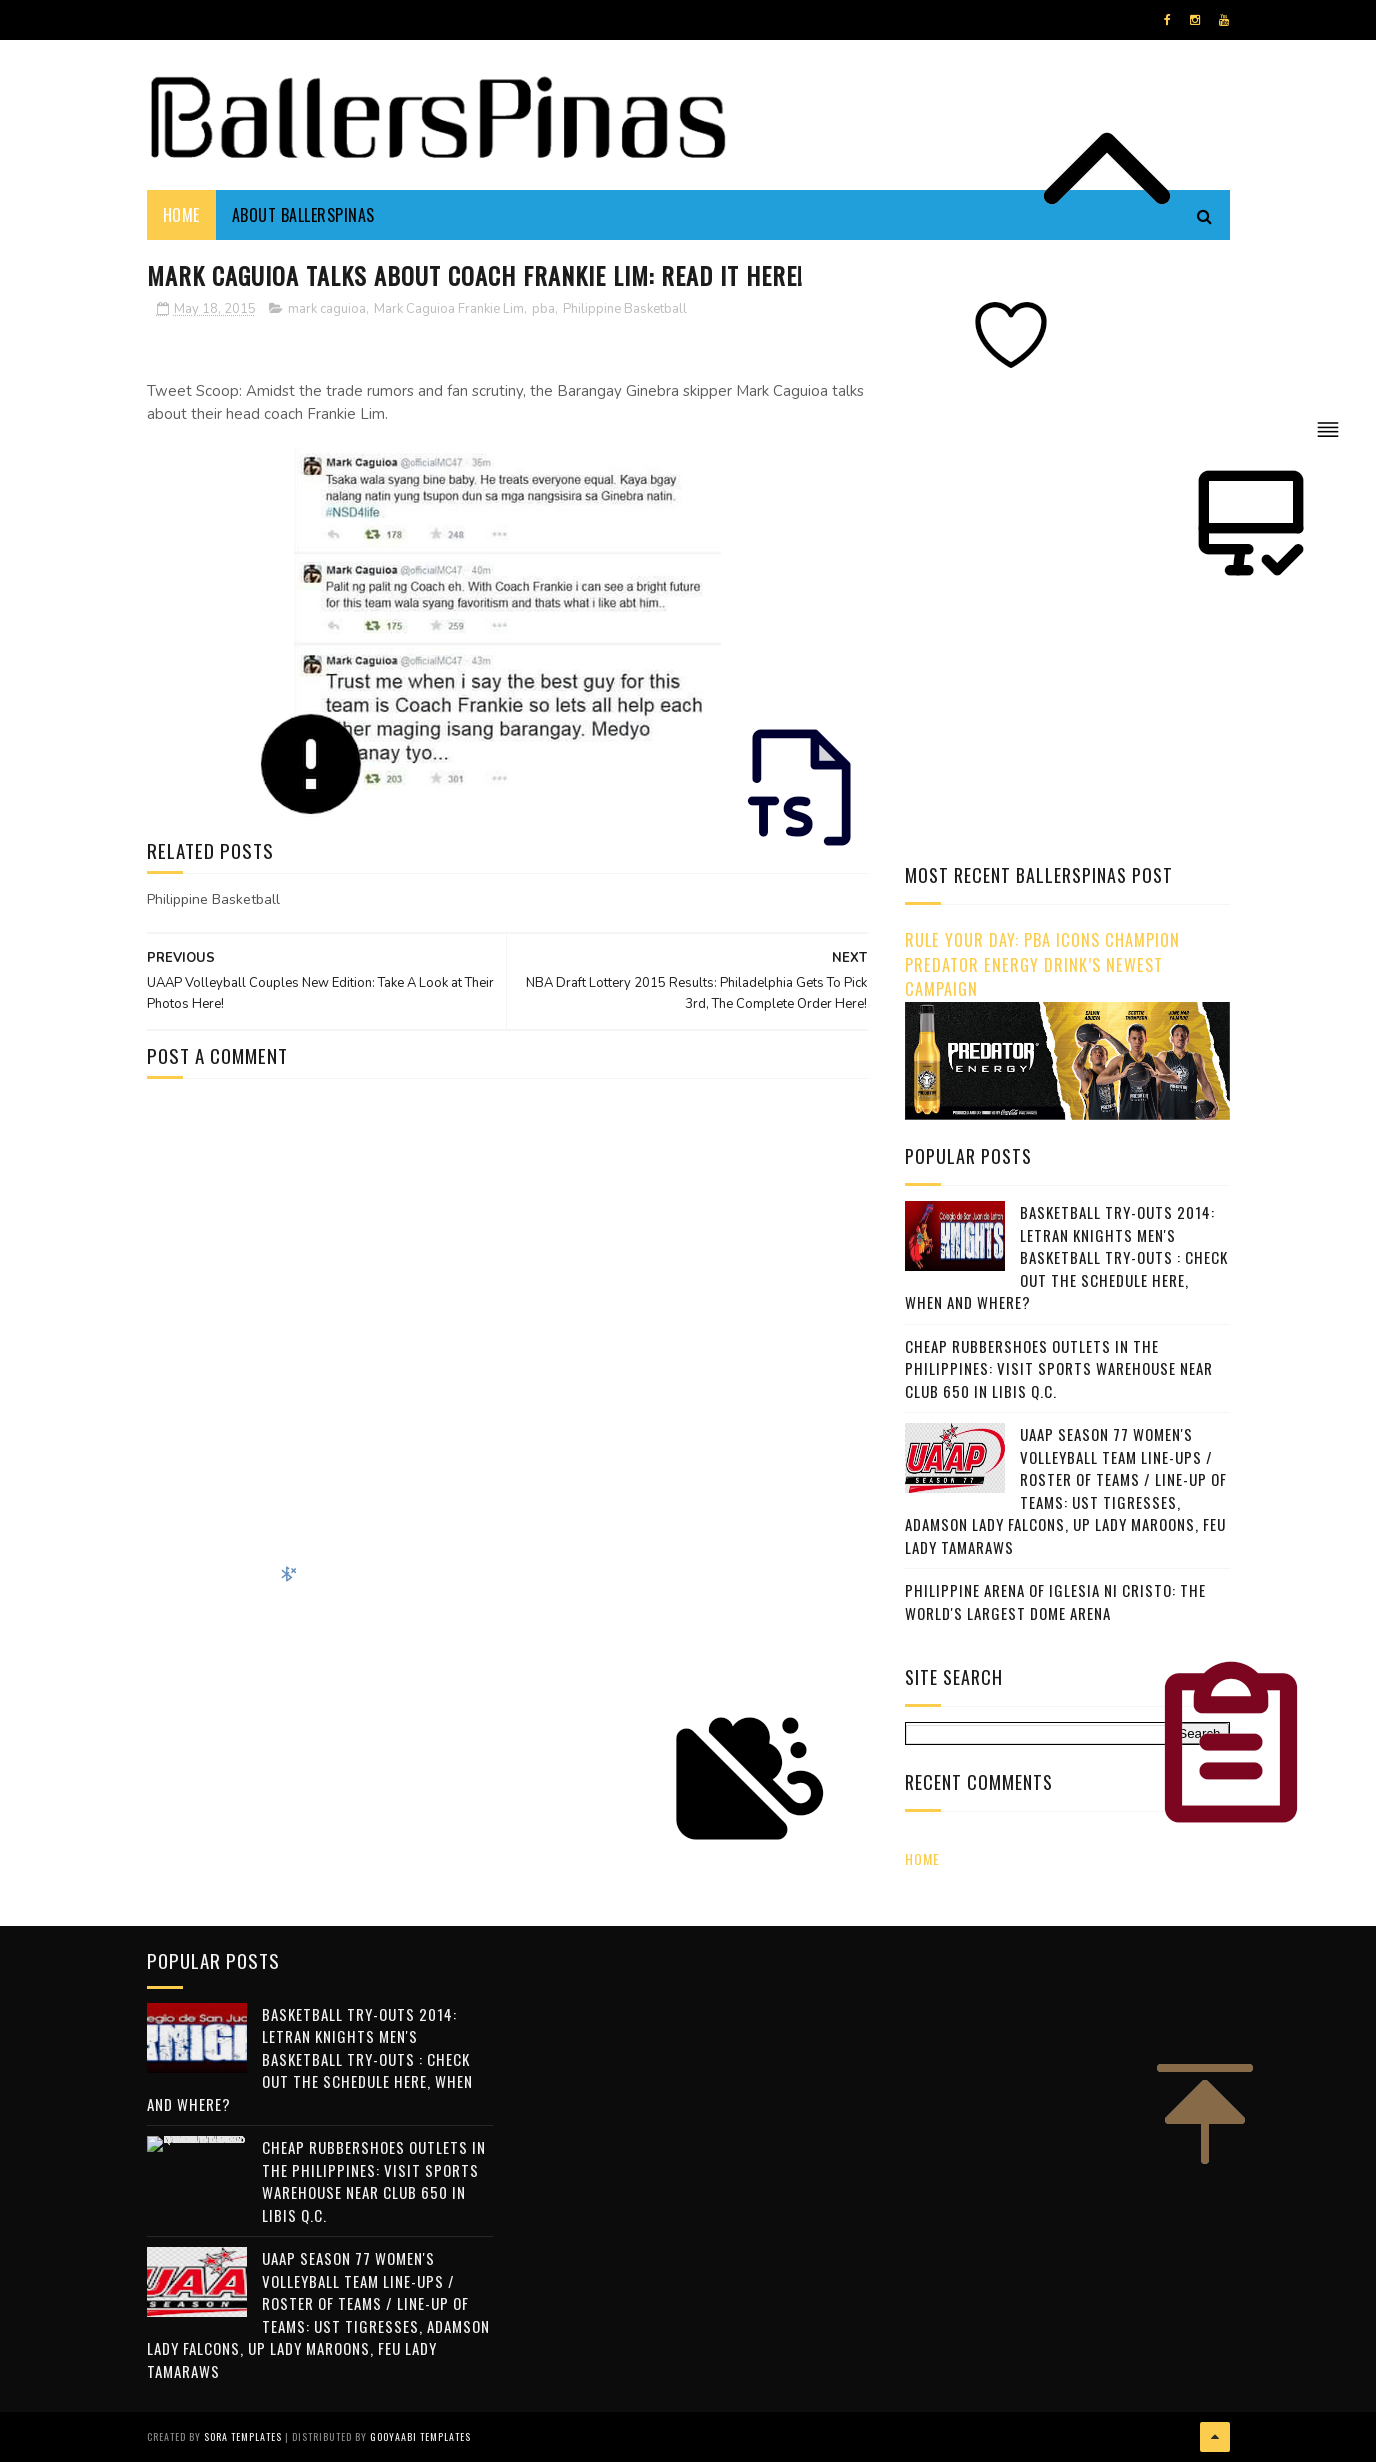 This screenshot has width=1376, height=2462. I want to click on bluetooth connection disabled or unavailable, so click(288, 1574).